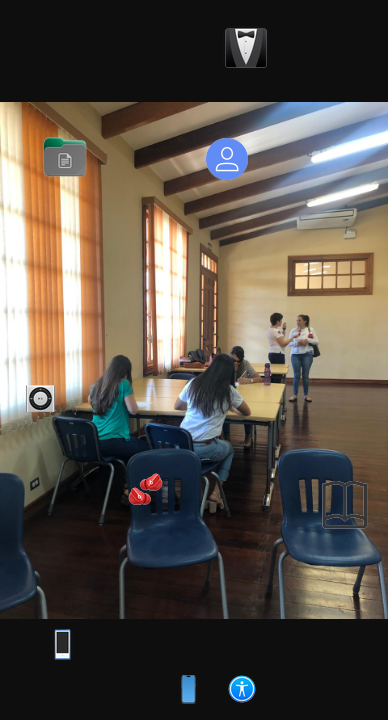  What do you see at coordinates (65, 157) in the screenshot?
I see `open your documents folder` at bounding box center [65, 157].